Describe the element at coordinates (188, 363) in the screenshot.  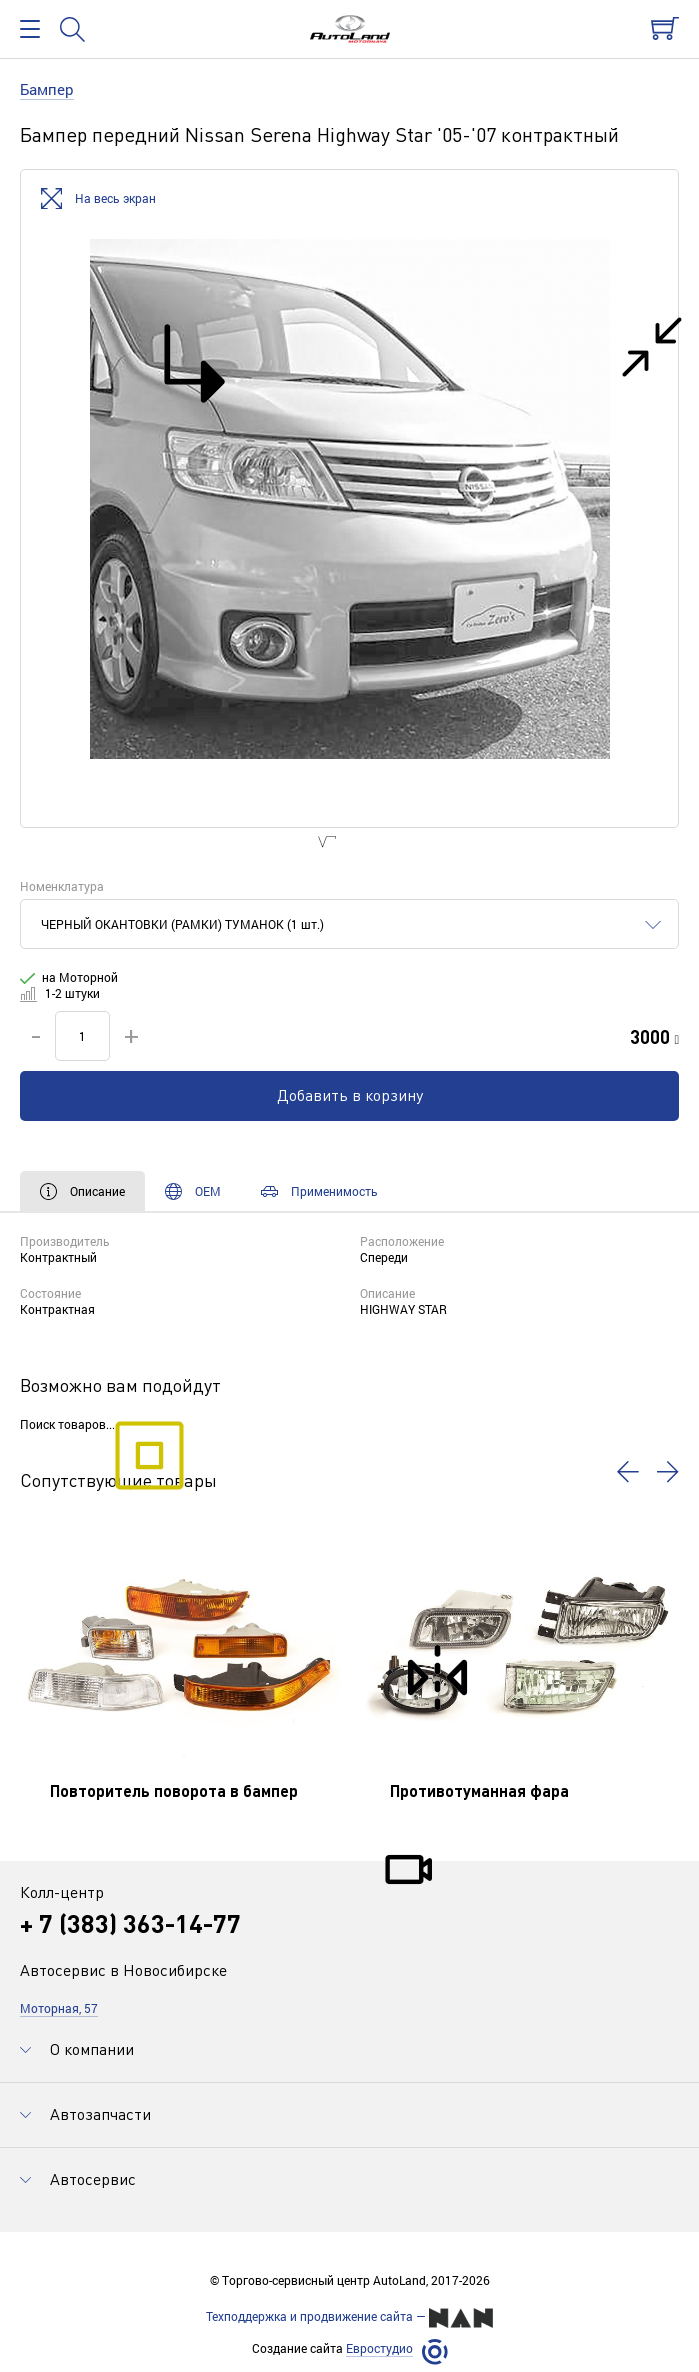
I see `reply to a message or comment` at that location.